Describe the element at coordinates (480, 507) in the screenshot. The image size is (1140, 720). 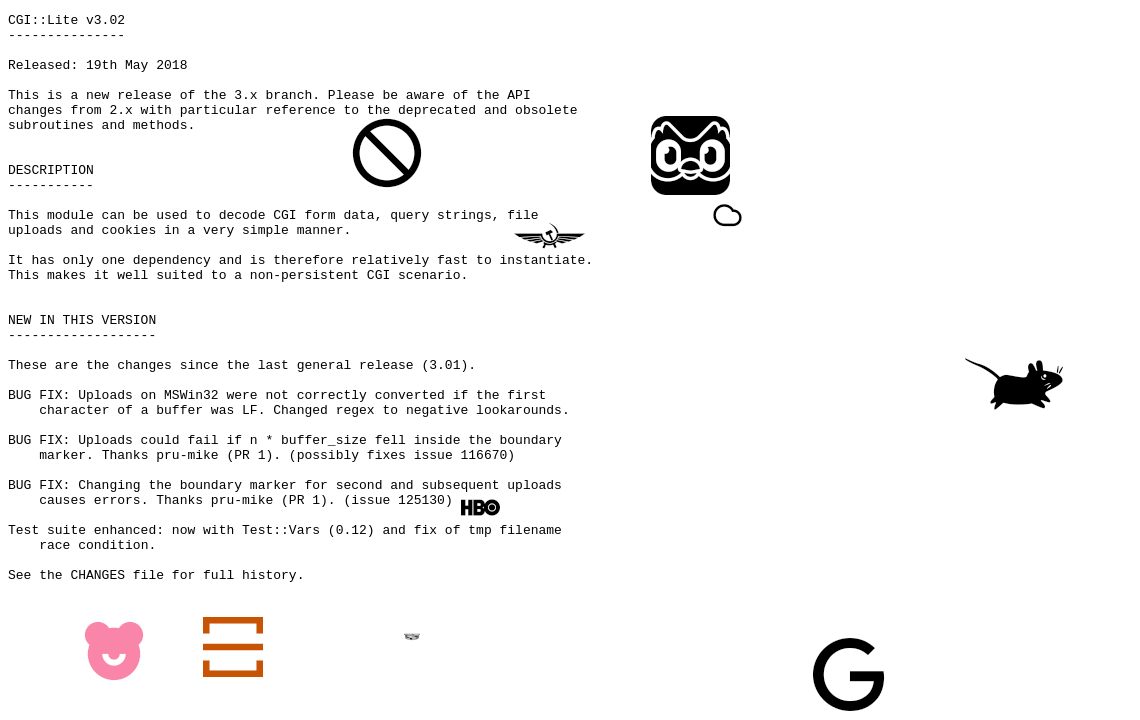
I see `open the HBO streaming app` at that location.